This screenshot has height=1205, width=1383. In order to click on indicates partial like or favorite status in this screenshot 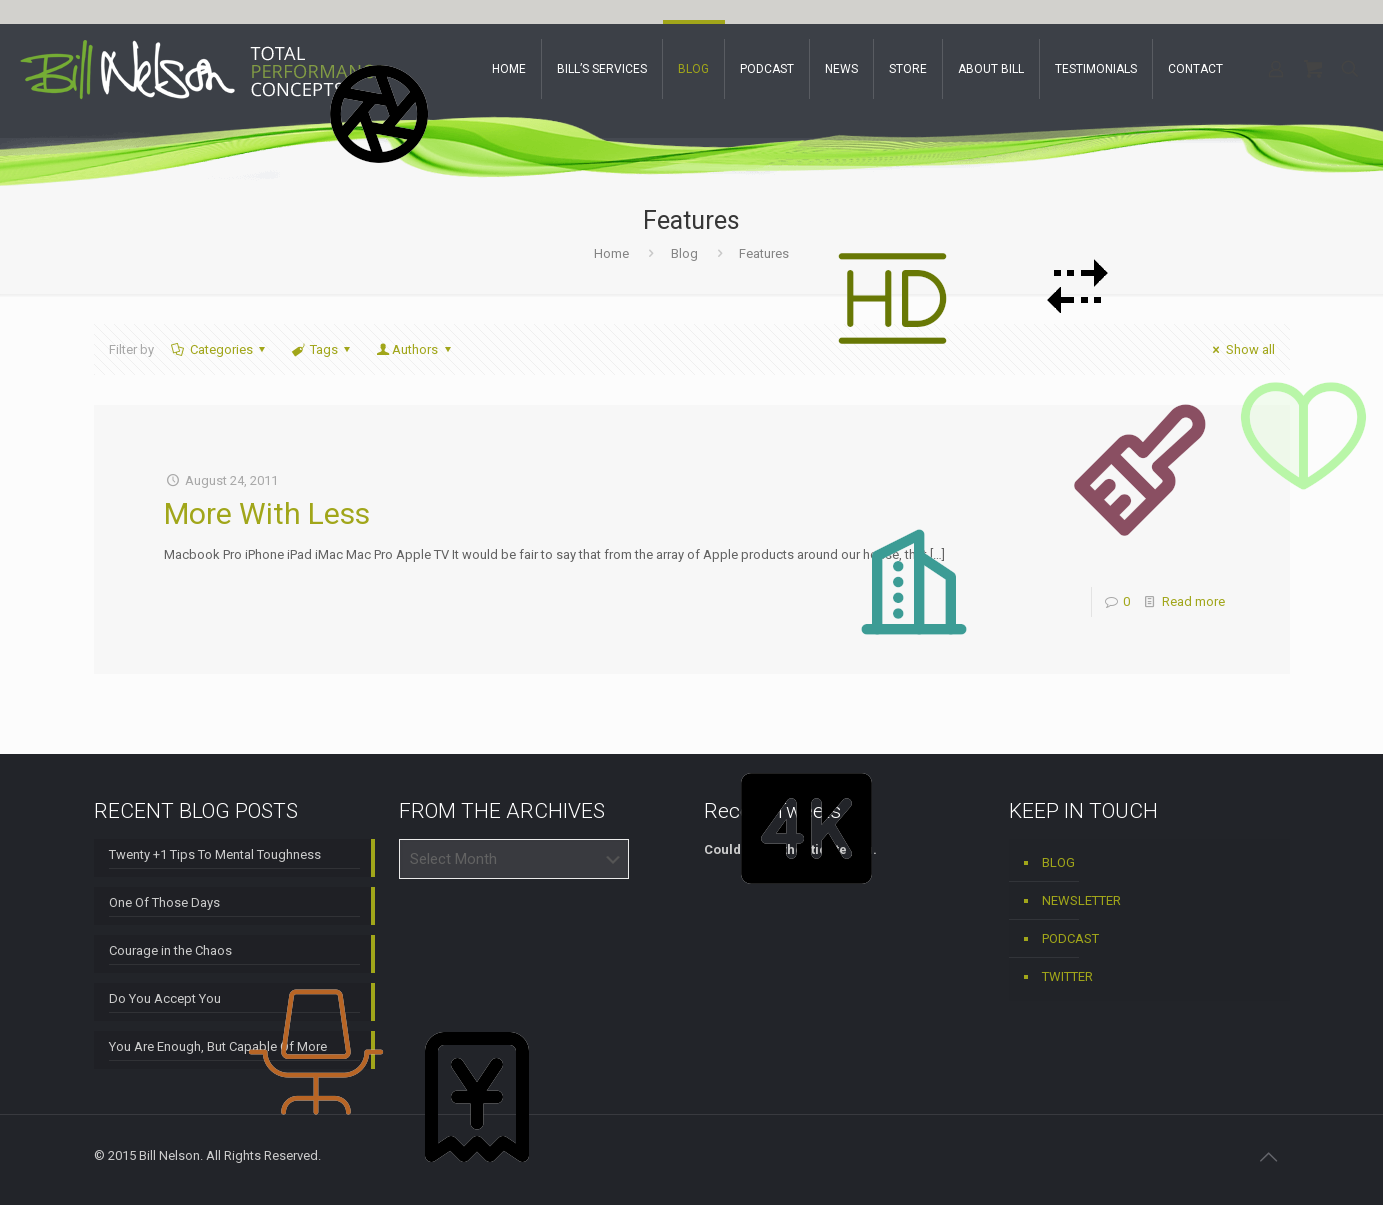, I will do `click(1303, 431)`.